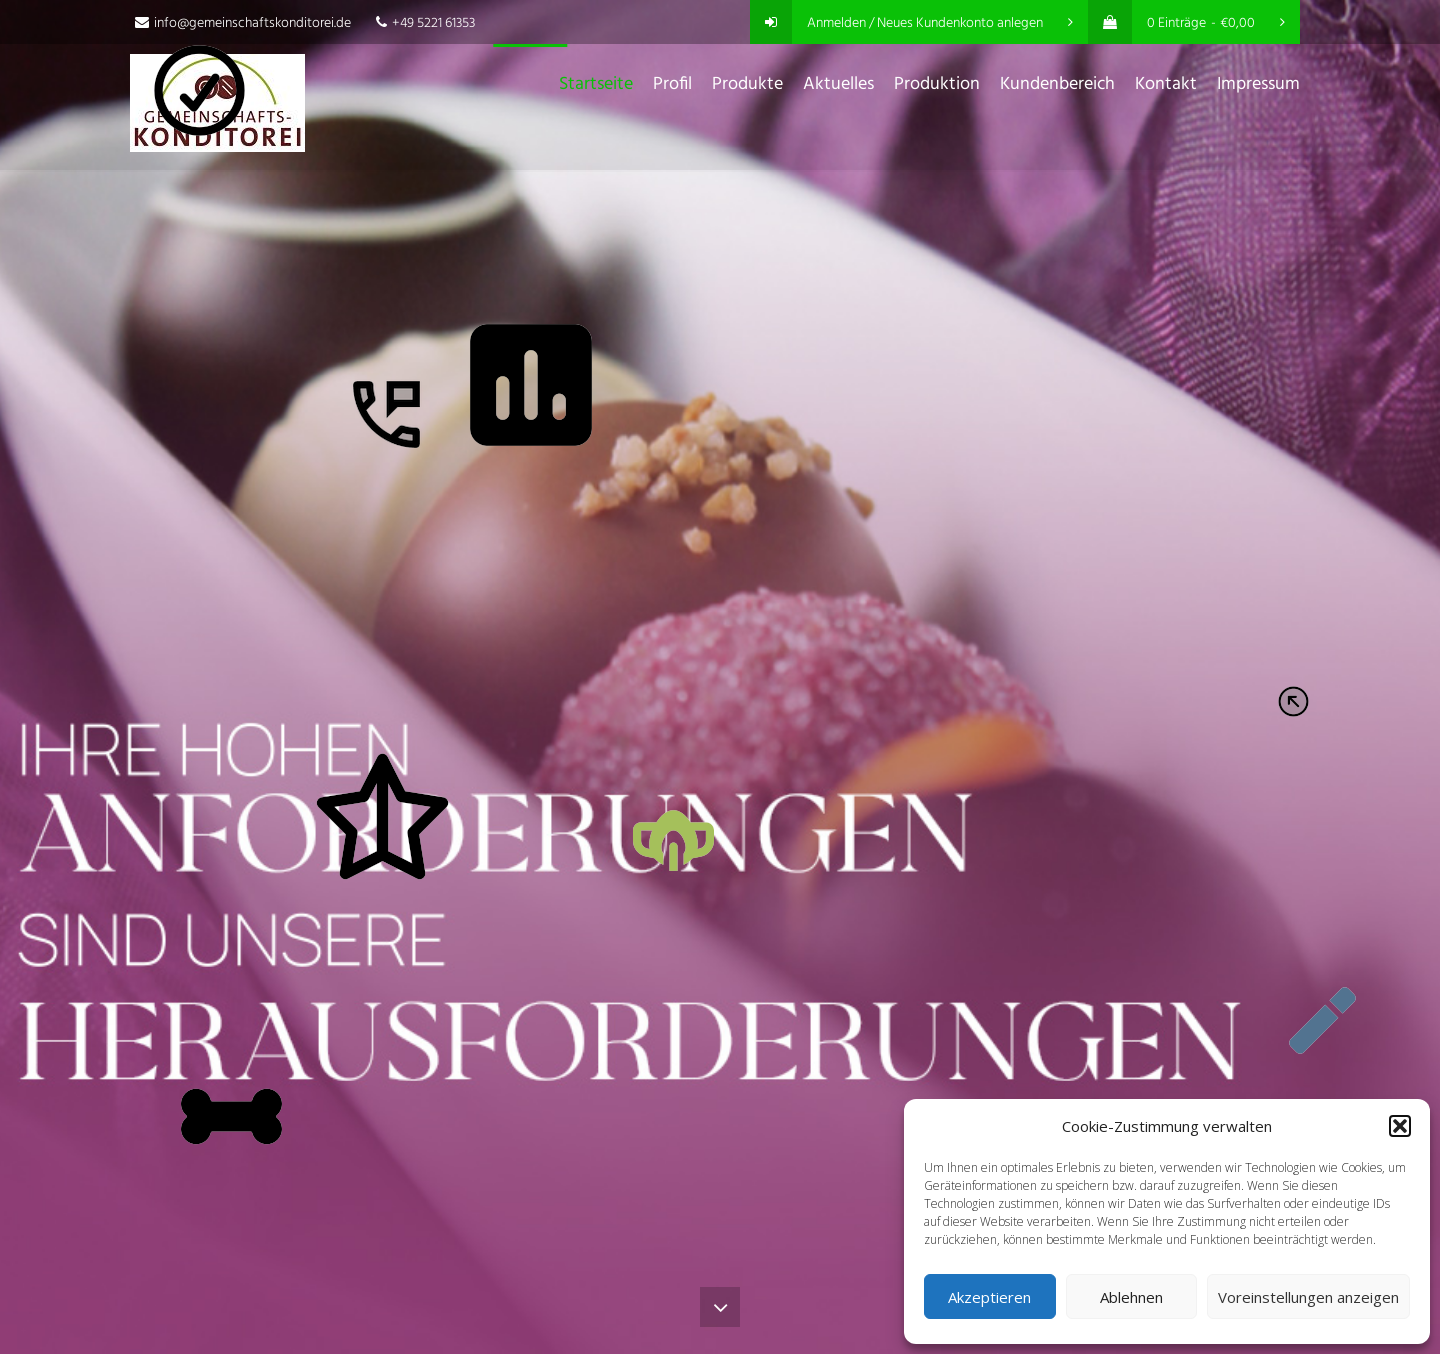 The width and height of the screenshot is (1440, 1354). I want to click on access voicemail or phone messages, so click(386, 414).